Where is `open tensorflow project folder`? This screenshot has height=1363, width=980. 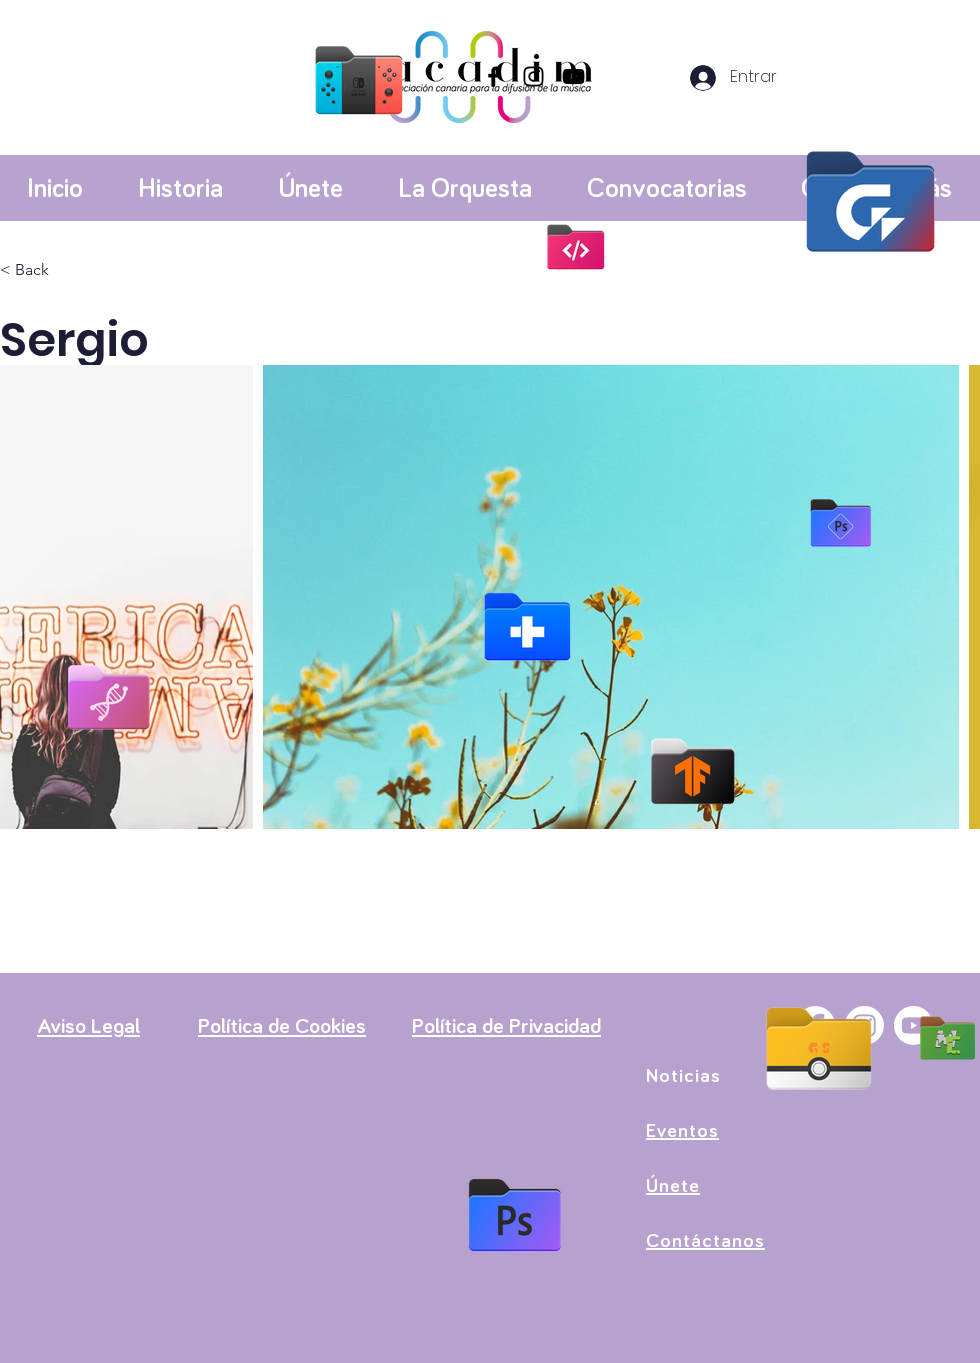 open tensorflow project folder is located at coordinates (692, 773).